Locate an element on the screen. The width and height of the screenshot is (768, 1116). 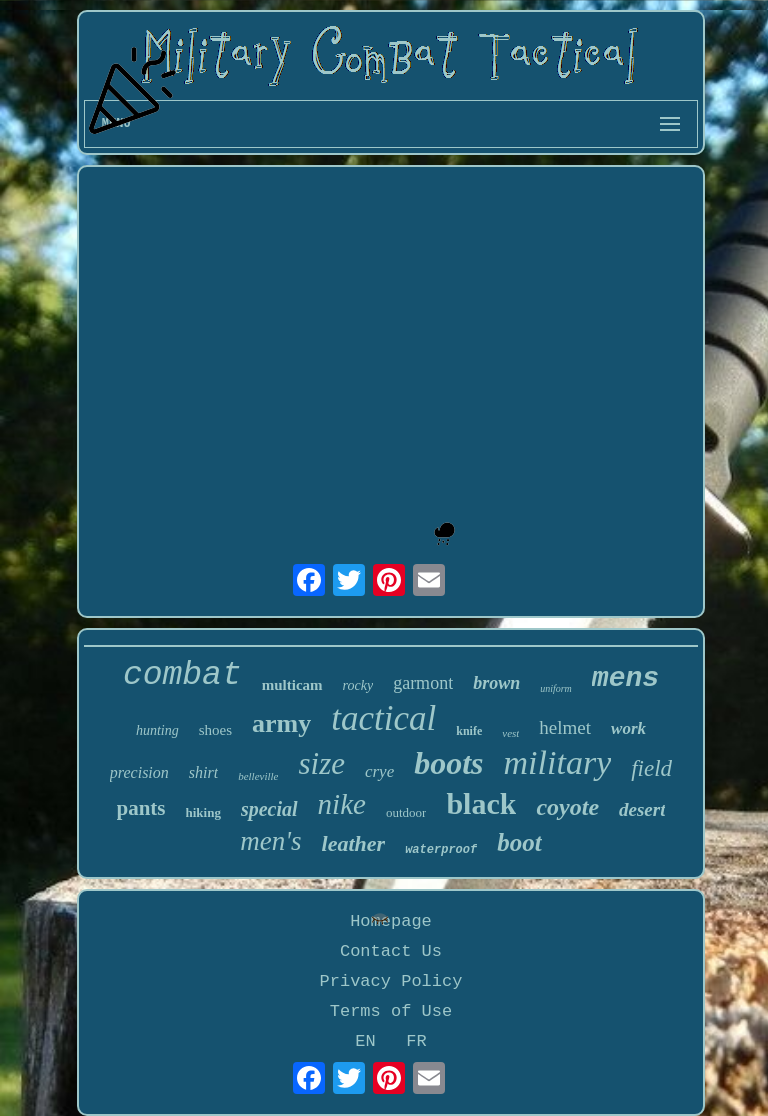
hide password or sensitive content is located at coordinates (380, 919).